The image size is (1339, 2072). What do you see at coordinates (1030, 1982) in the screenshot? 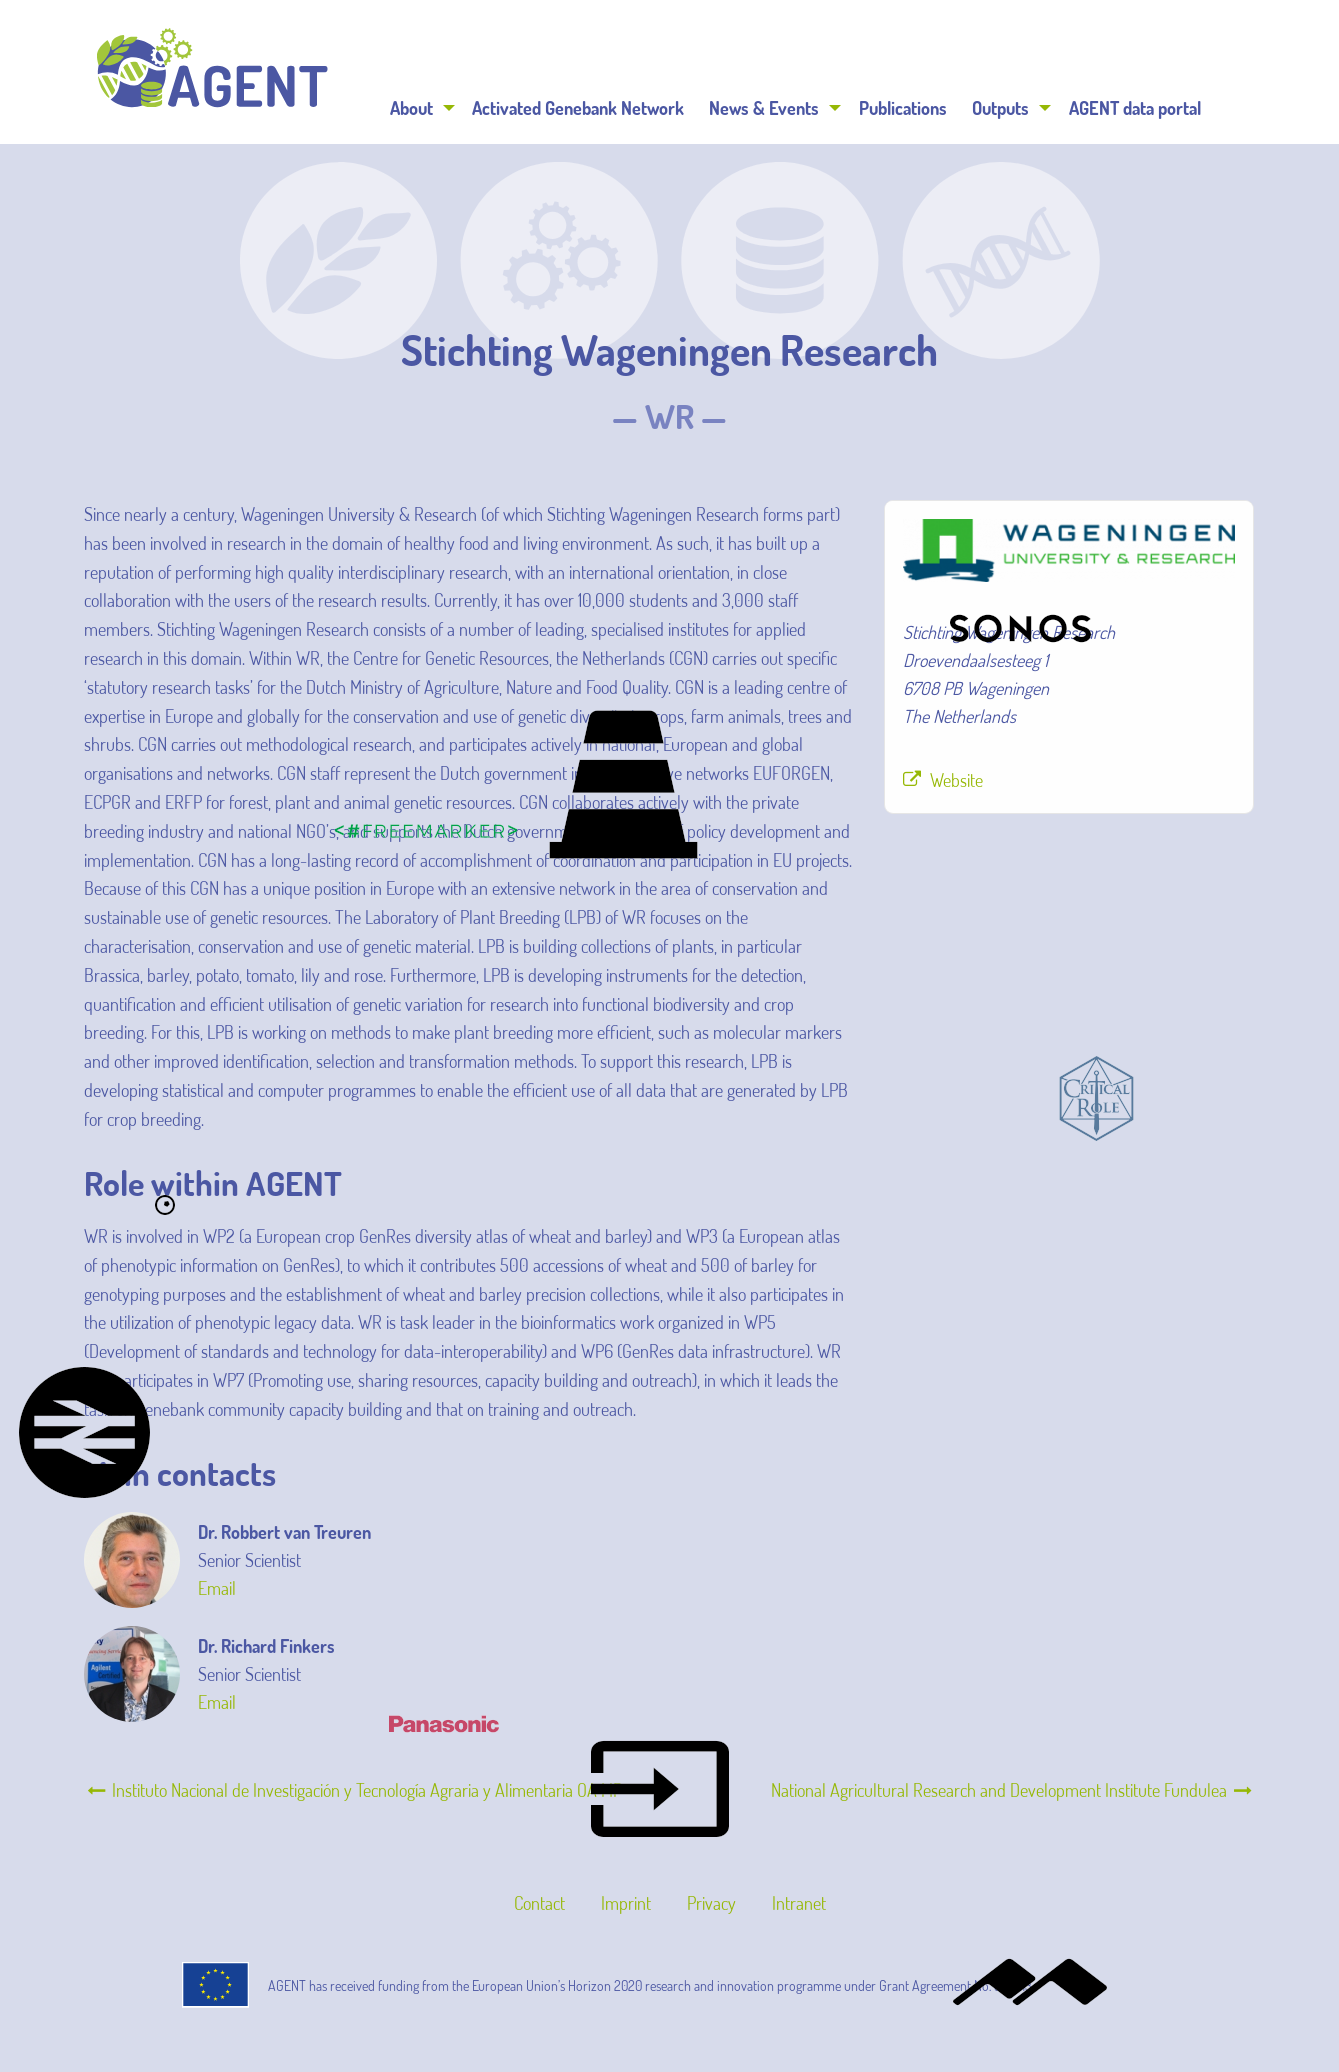
I see `dovecot email server logo` at bounding box center [1030, 1982].